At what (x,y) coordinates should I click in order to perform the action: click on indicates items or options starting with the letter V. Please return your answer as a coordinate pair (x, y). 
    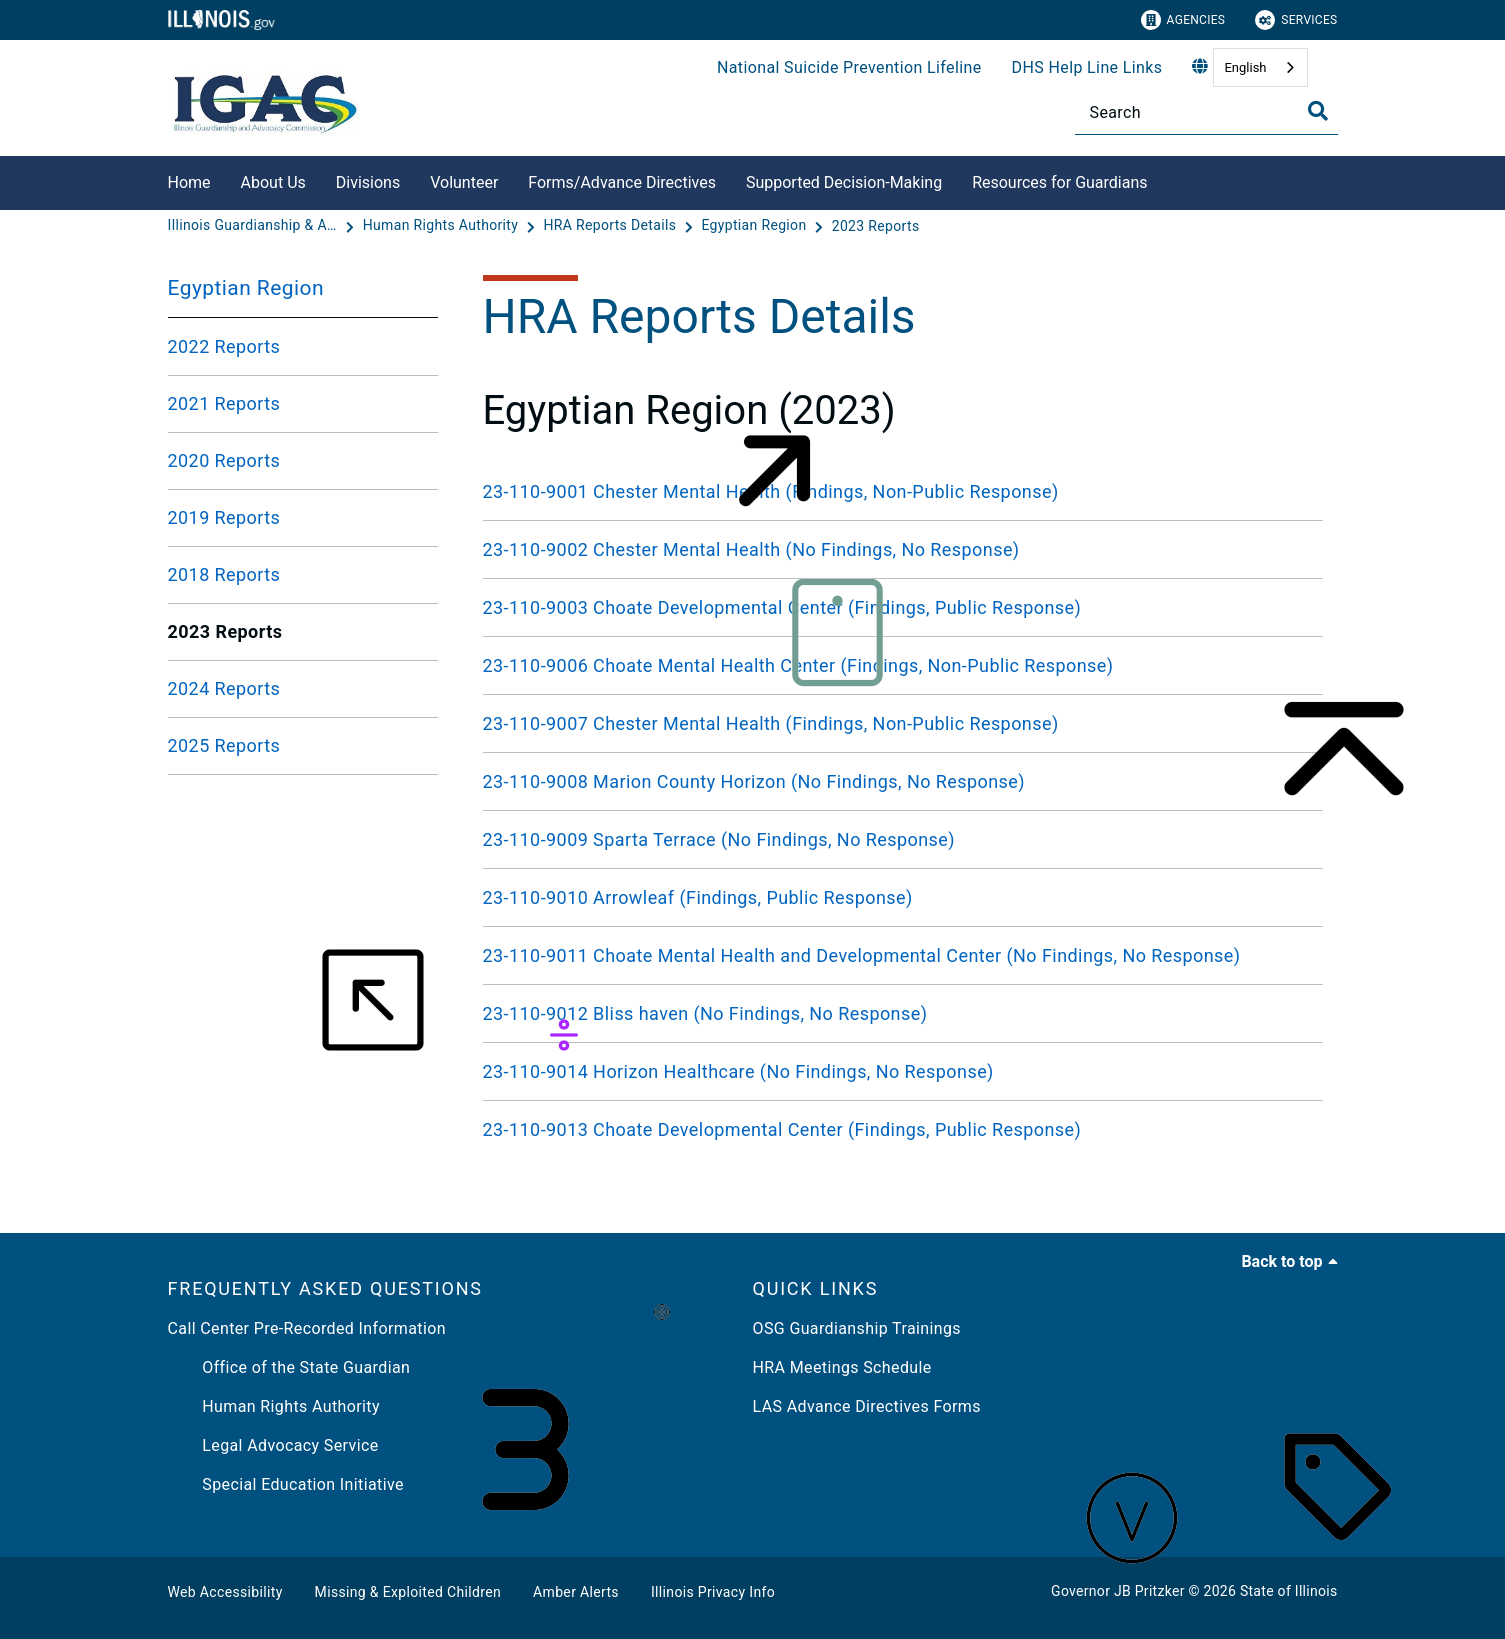
    Looking at the image, I should click on (1132, 1518).